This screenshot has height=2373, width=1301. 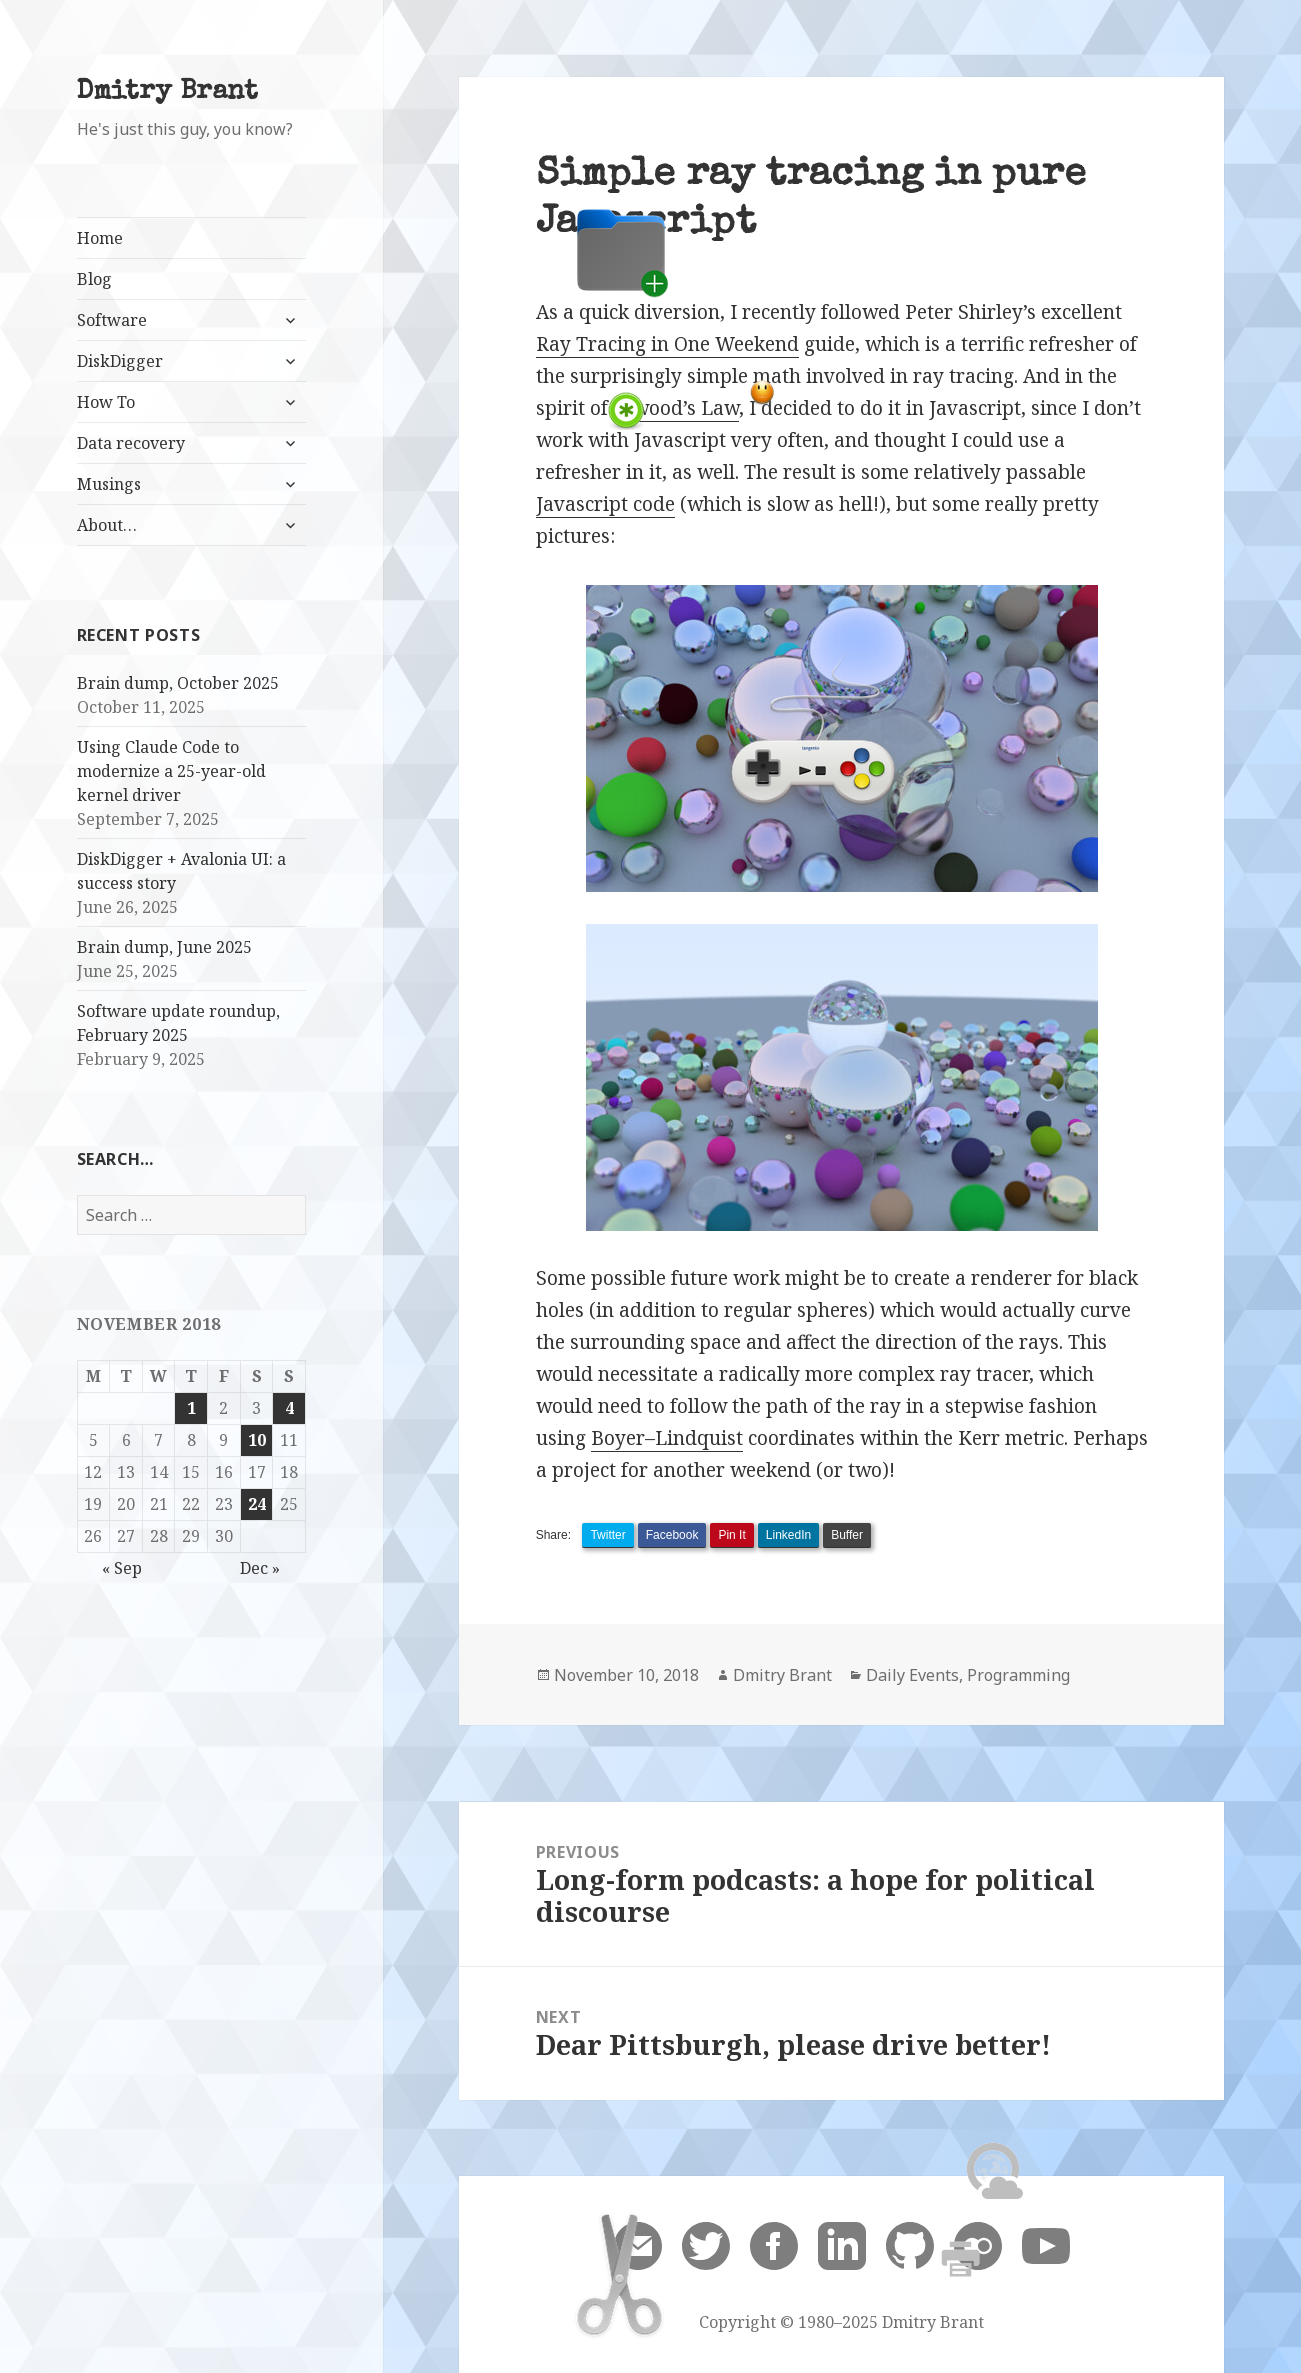 What do you see at coordinates (813, 735) in the screenshot?
I see `configure gaming controller settings` at bounding box center [813, 735].